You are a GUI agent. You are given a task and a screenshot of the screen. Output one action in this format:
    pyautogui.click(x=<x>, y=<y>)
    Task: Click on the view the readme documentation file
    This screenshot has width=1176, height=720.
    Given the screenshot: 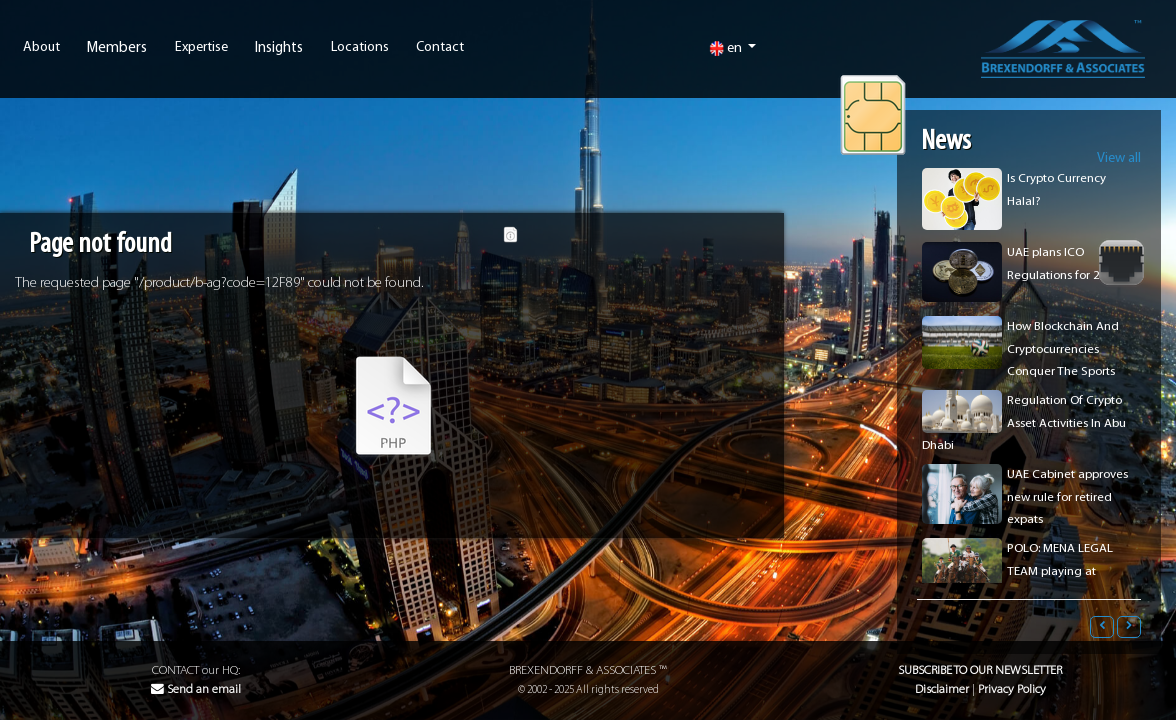 What is the action you would take?
    pyautogui.click(x=510, y=234)
    